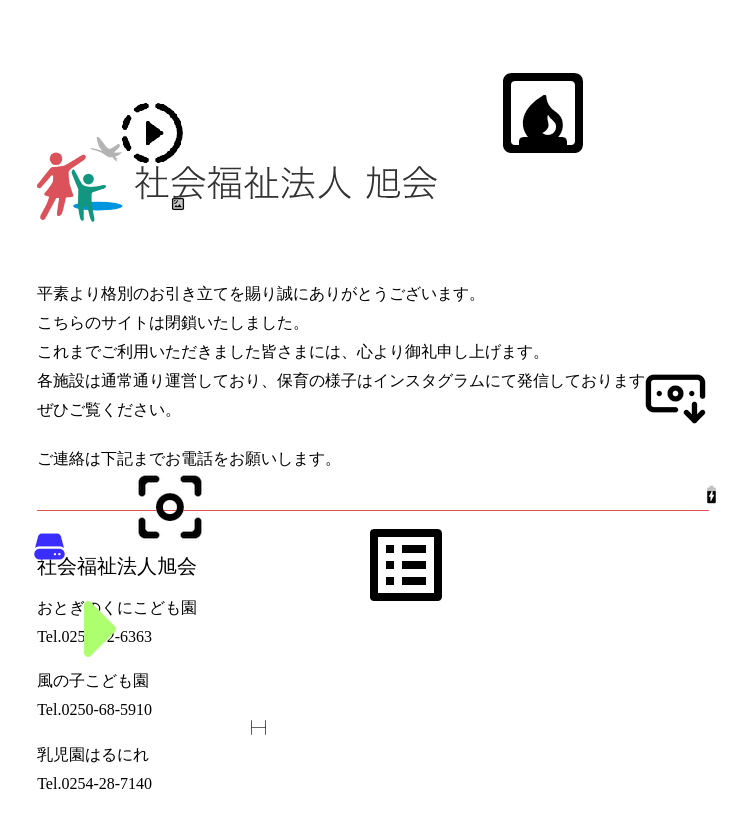  Describe the element at coordinates (675, 393) in the screenshot. I see `receive a payment or deposit` at that location.